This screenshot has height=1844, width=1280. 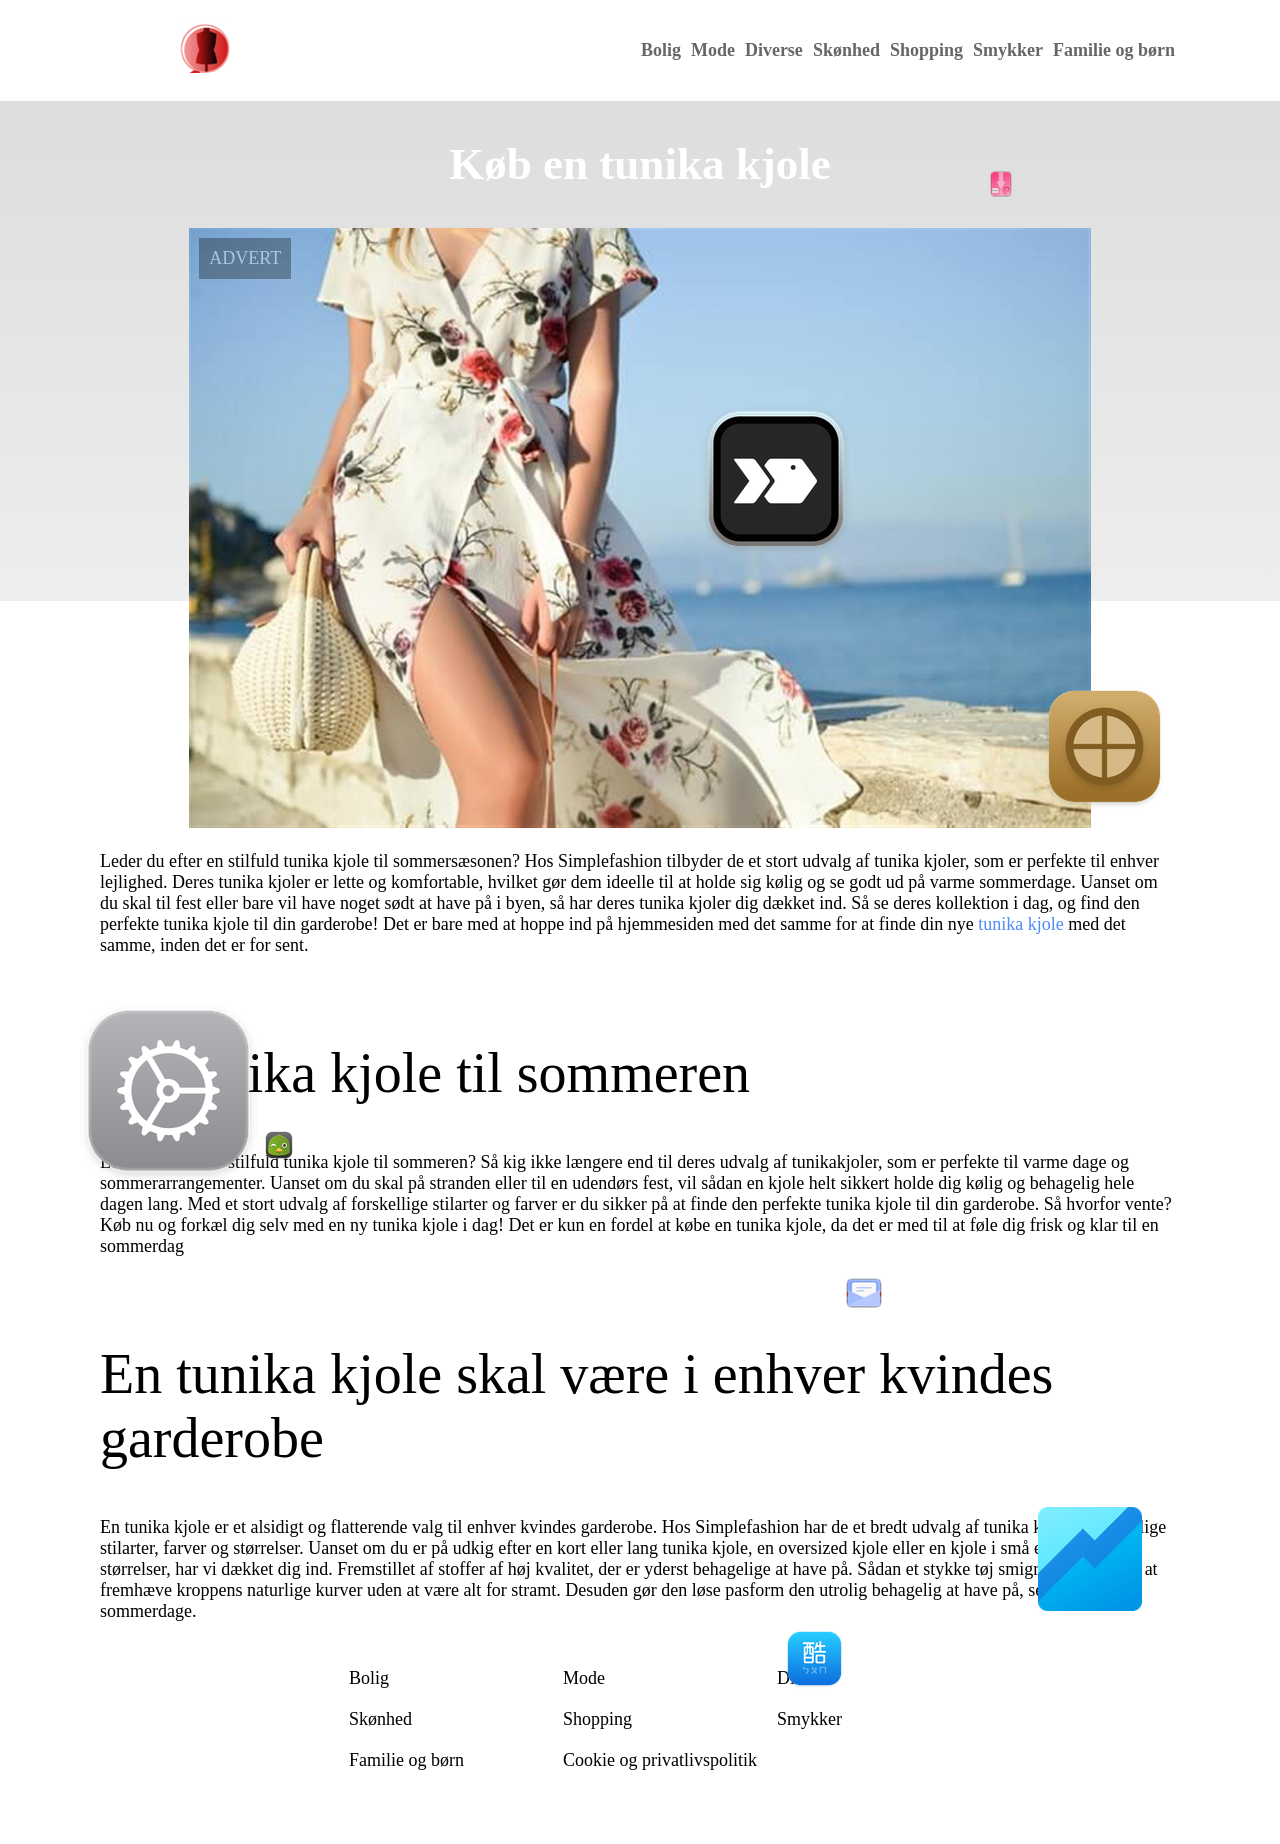 I want to click on open synaptic package manager, so click(x=1001, y=184).